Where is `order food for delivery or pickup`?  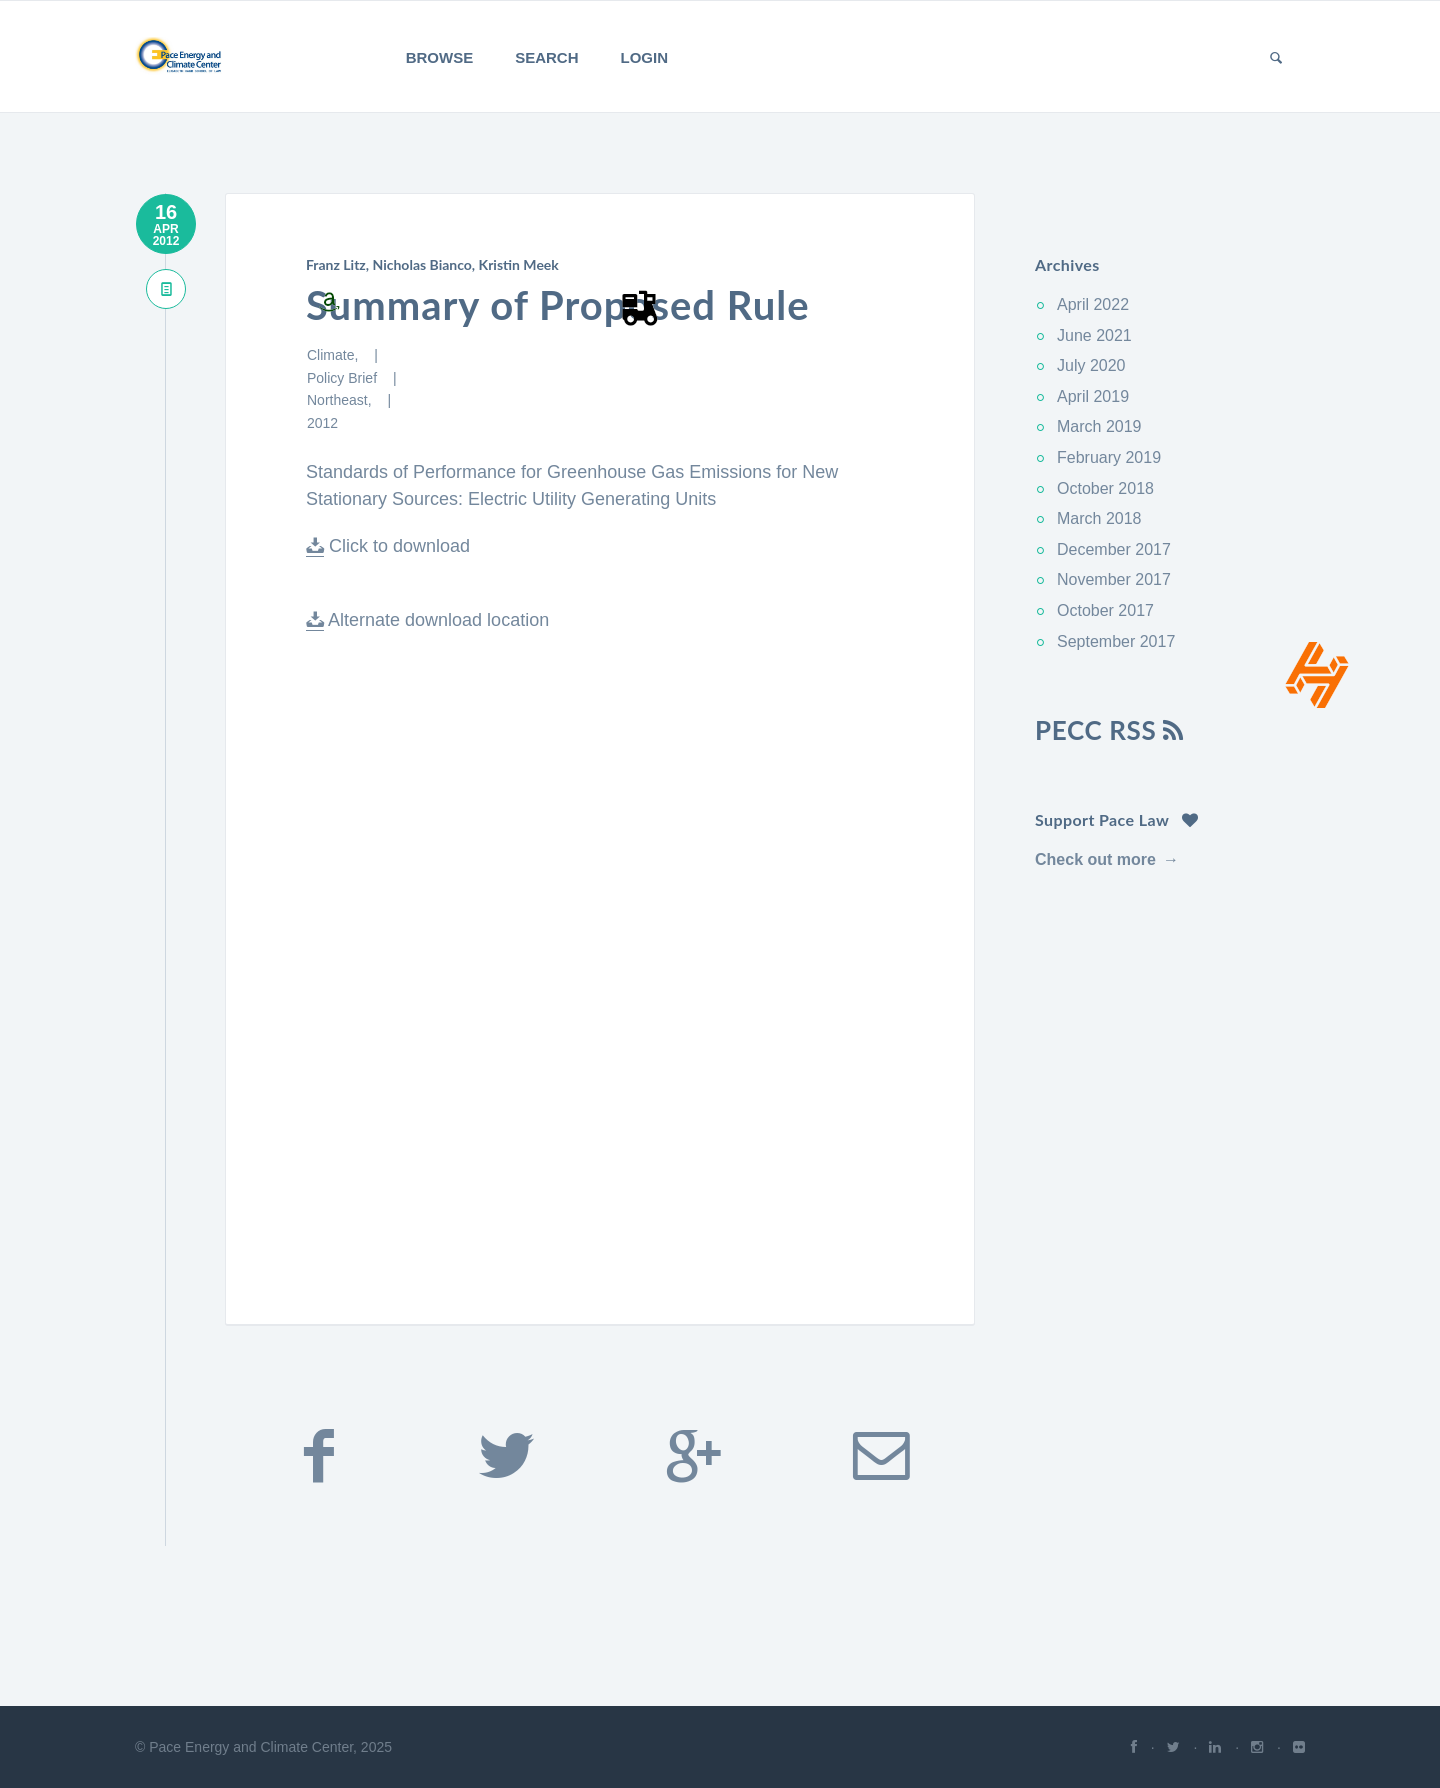
order food for delivery or pickup is located at coordinates (639, 309).